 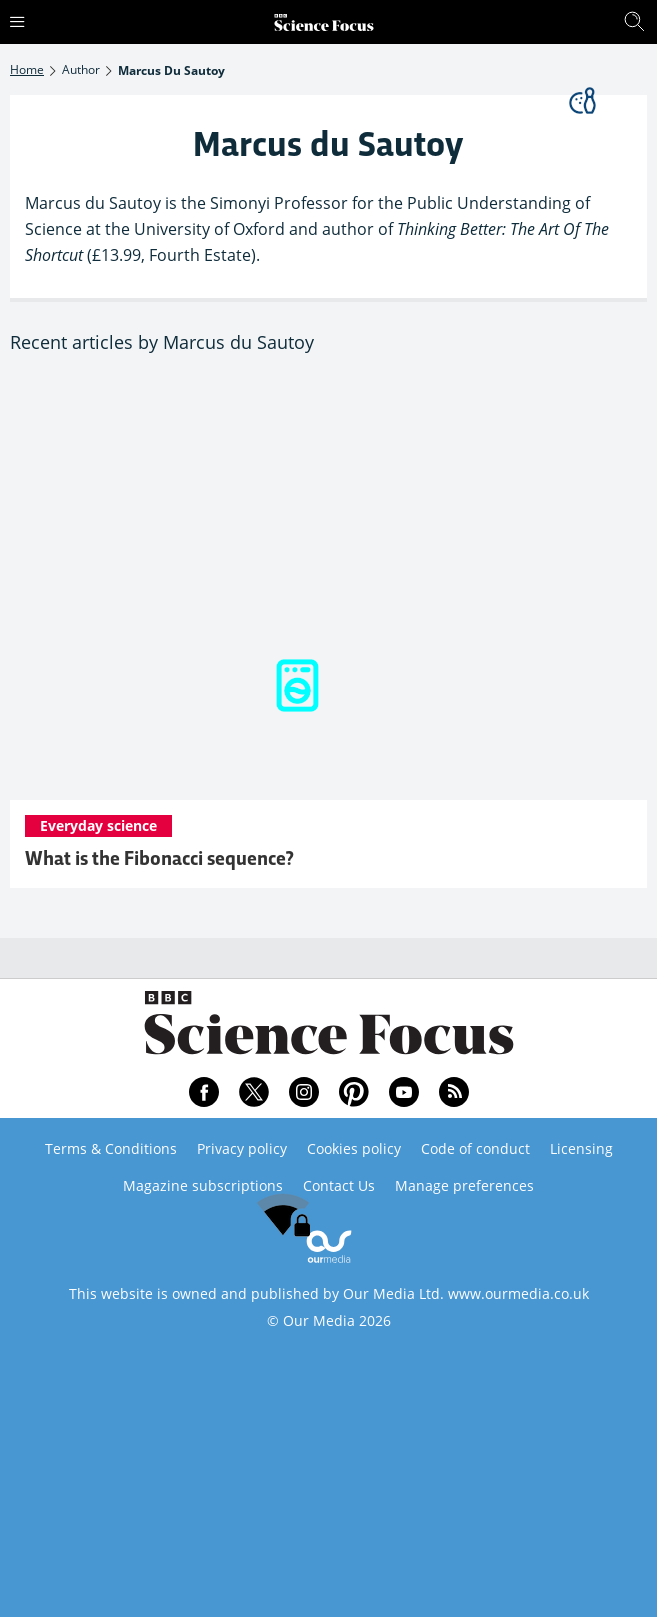 What do you see at coordinates (297, 685) in the screenshot?
I see `access laundry or washing machine controls` at bounding box center [297, 685].